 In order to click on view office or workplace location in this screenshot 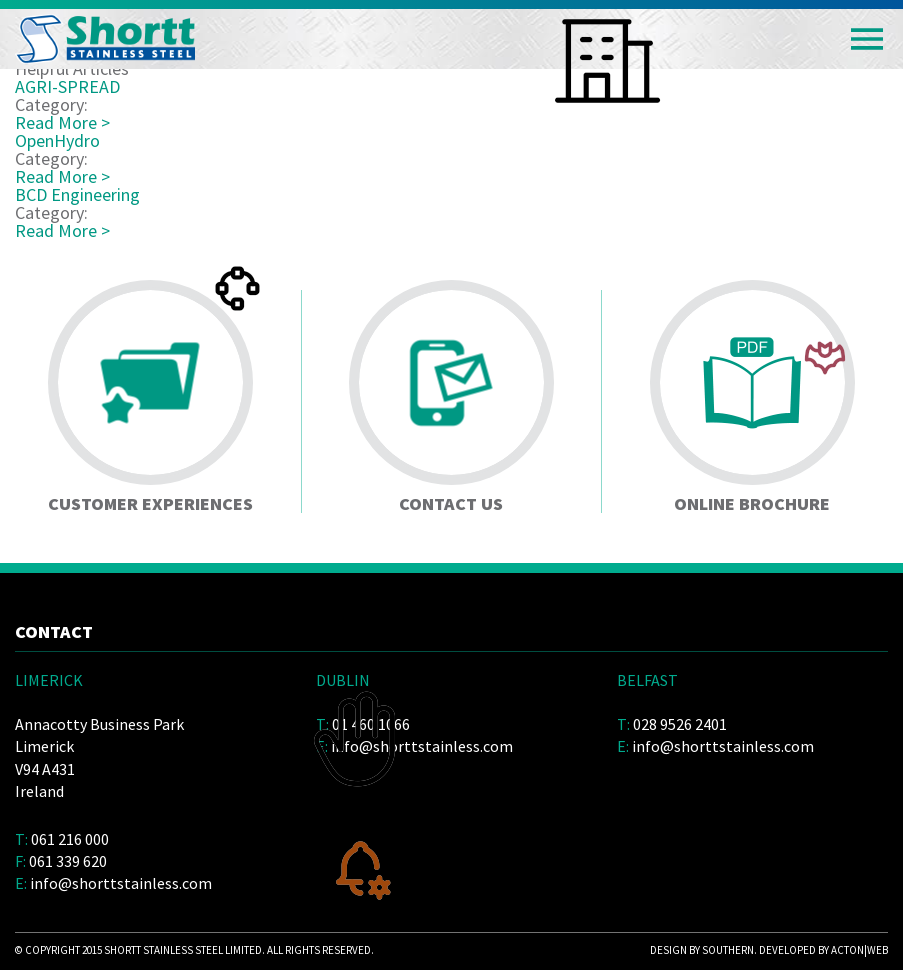, I will do `click(604, 61)`.